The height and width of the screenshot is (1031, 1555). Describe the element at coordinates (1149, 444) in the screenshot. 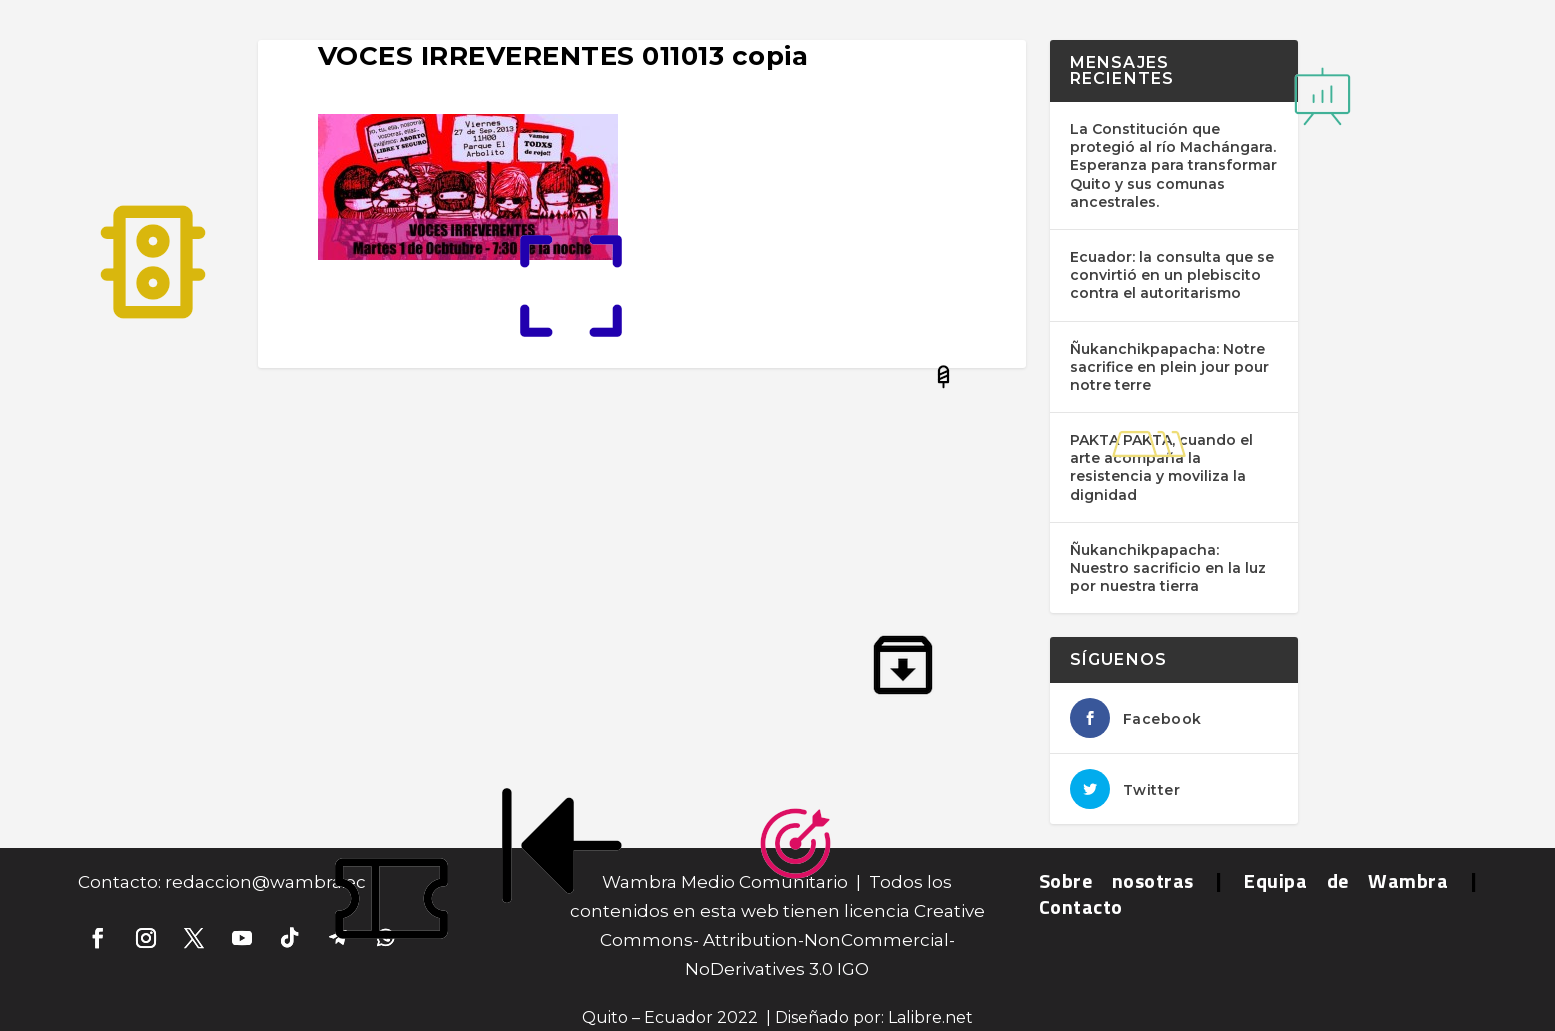

I see `switch between open browser tabs` at that location.